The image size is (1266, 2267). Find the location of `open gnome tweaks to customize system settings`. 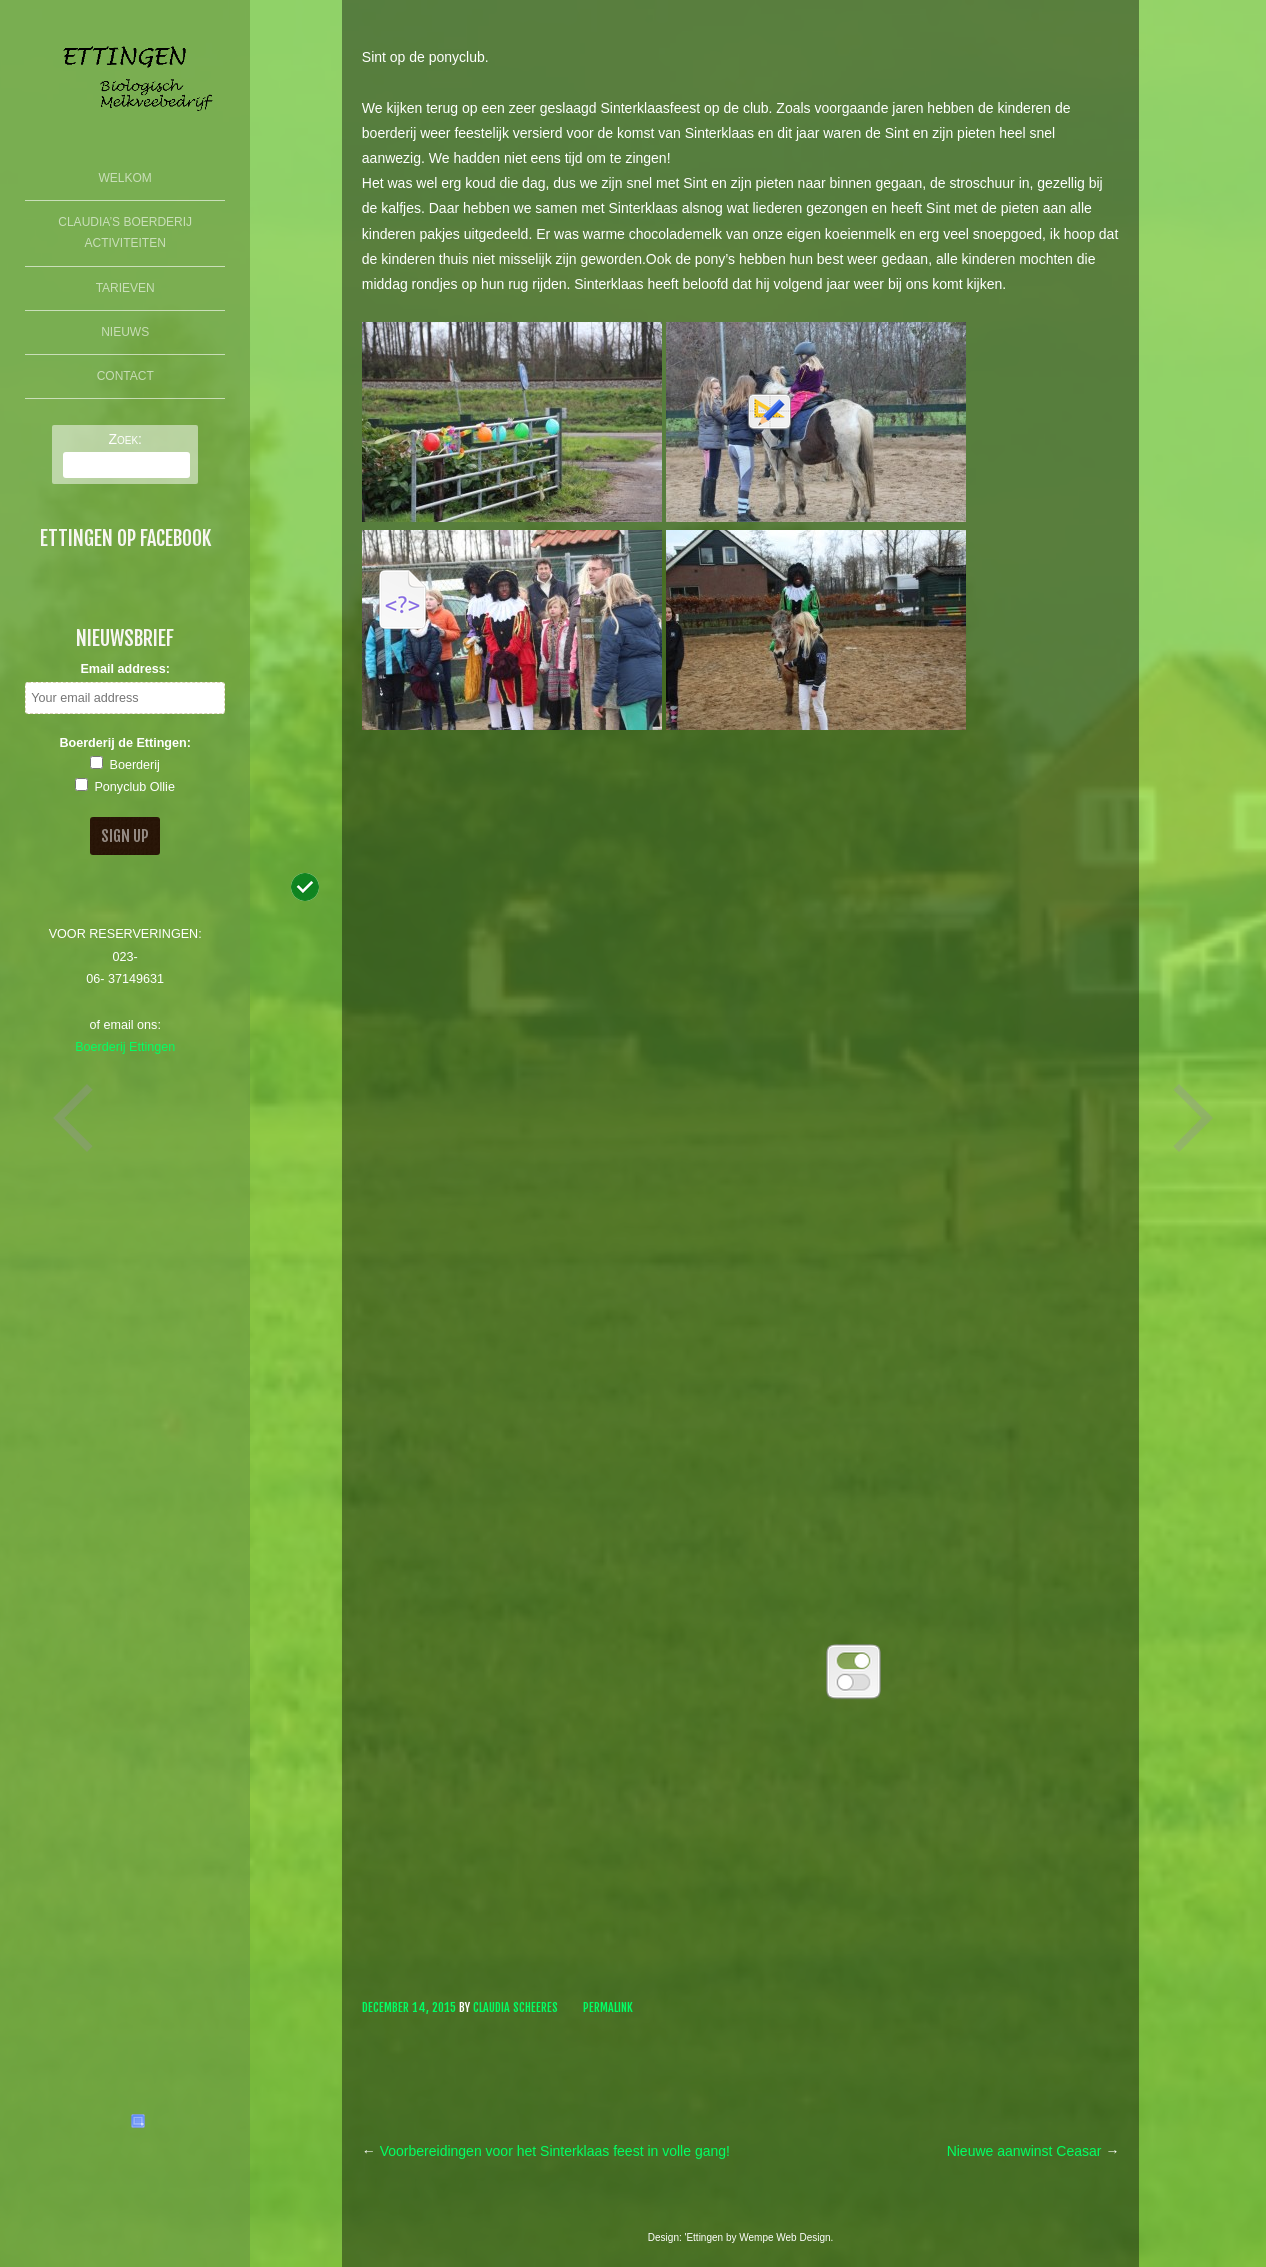

open gnome tweaks to customize system settings is located at coordinates (853, 1671).